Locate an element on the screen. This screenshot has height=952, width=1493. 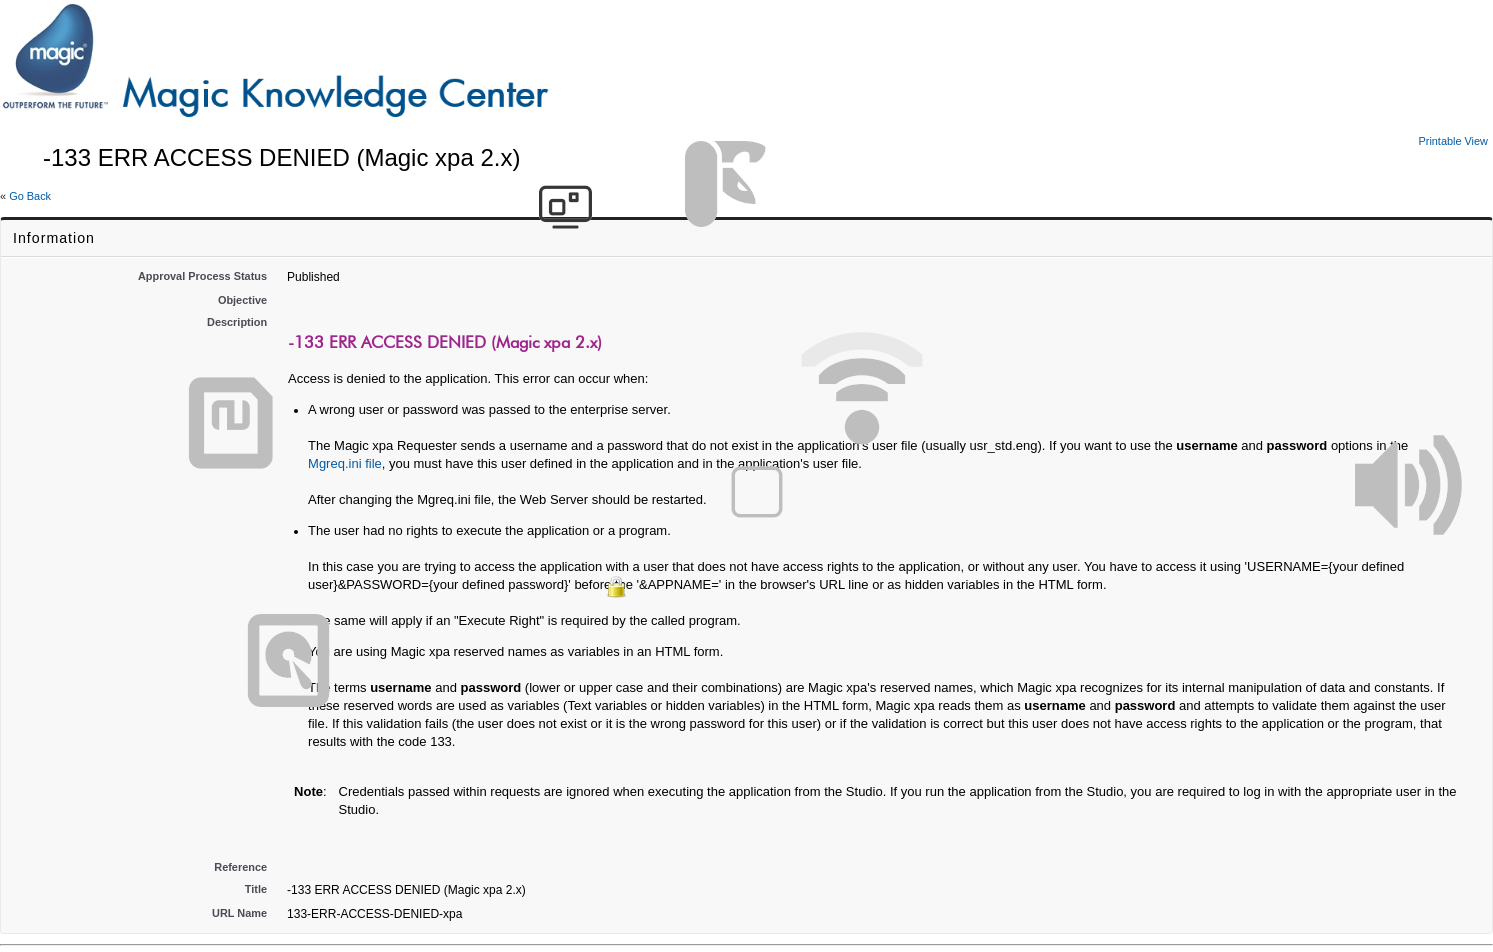
access remote desktop settings is located at coordinates (565, 205).